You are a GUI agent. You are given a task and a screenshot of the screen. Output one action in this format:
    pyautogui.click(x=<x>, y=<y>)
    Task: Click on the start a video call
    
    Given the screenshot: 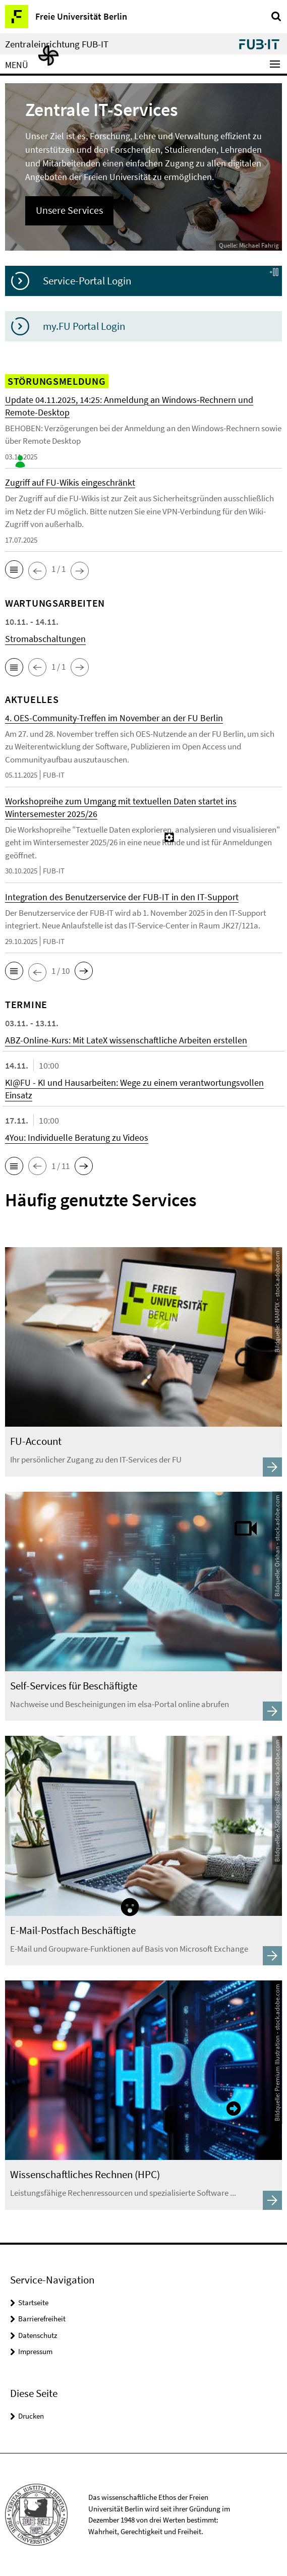 What is the action you would take?
    pyautogui.click(x=246, y=1529)
    